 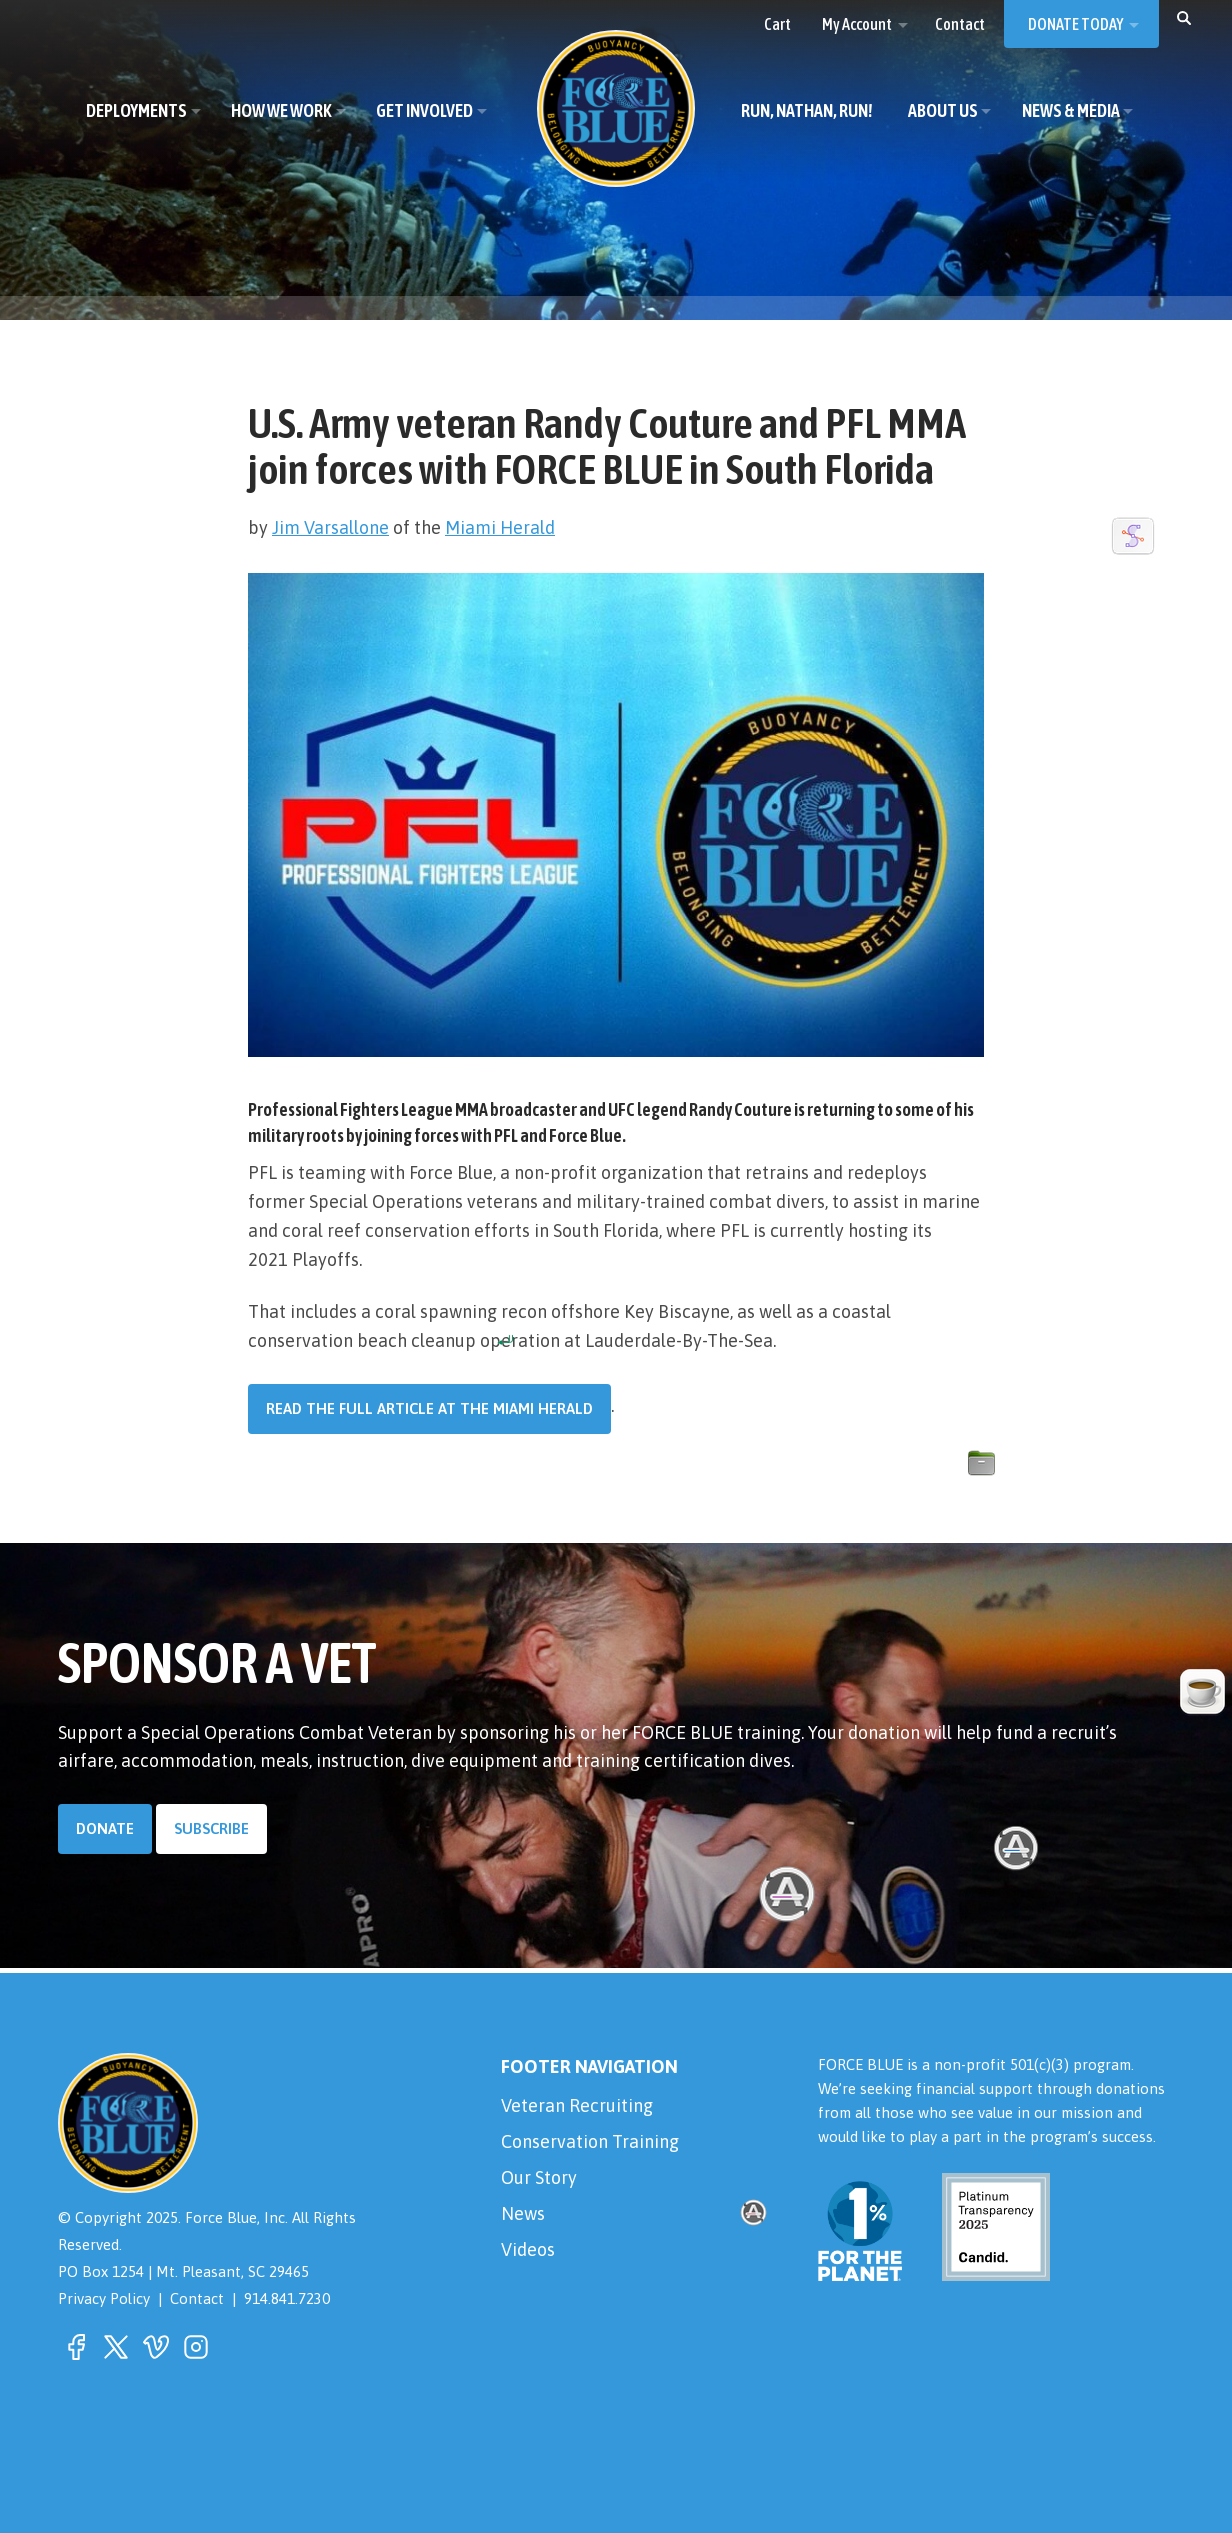 I want to click on open file manager application, so click(x=981, y=1462).